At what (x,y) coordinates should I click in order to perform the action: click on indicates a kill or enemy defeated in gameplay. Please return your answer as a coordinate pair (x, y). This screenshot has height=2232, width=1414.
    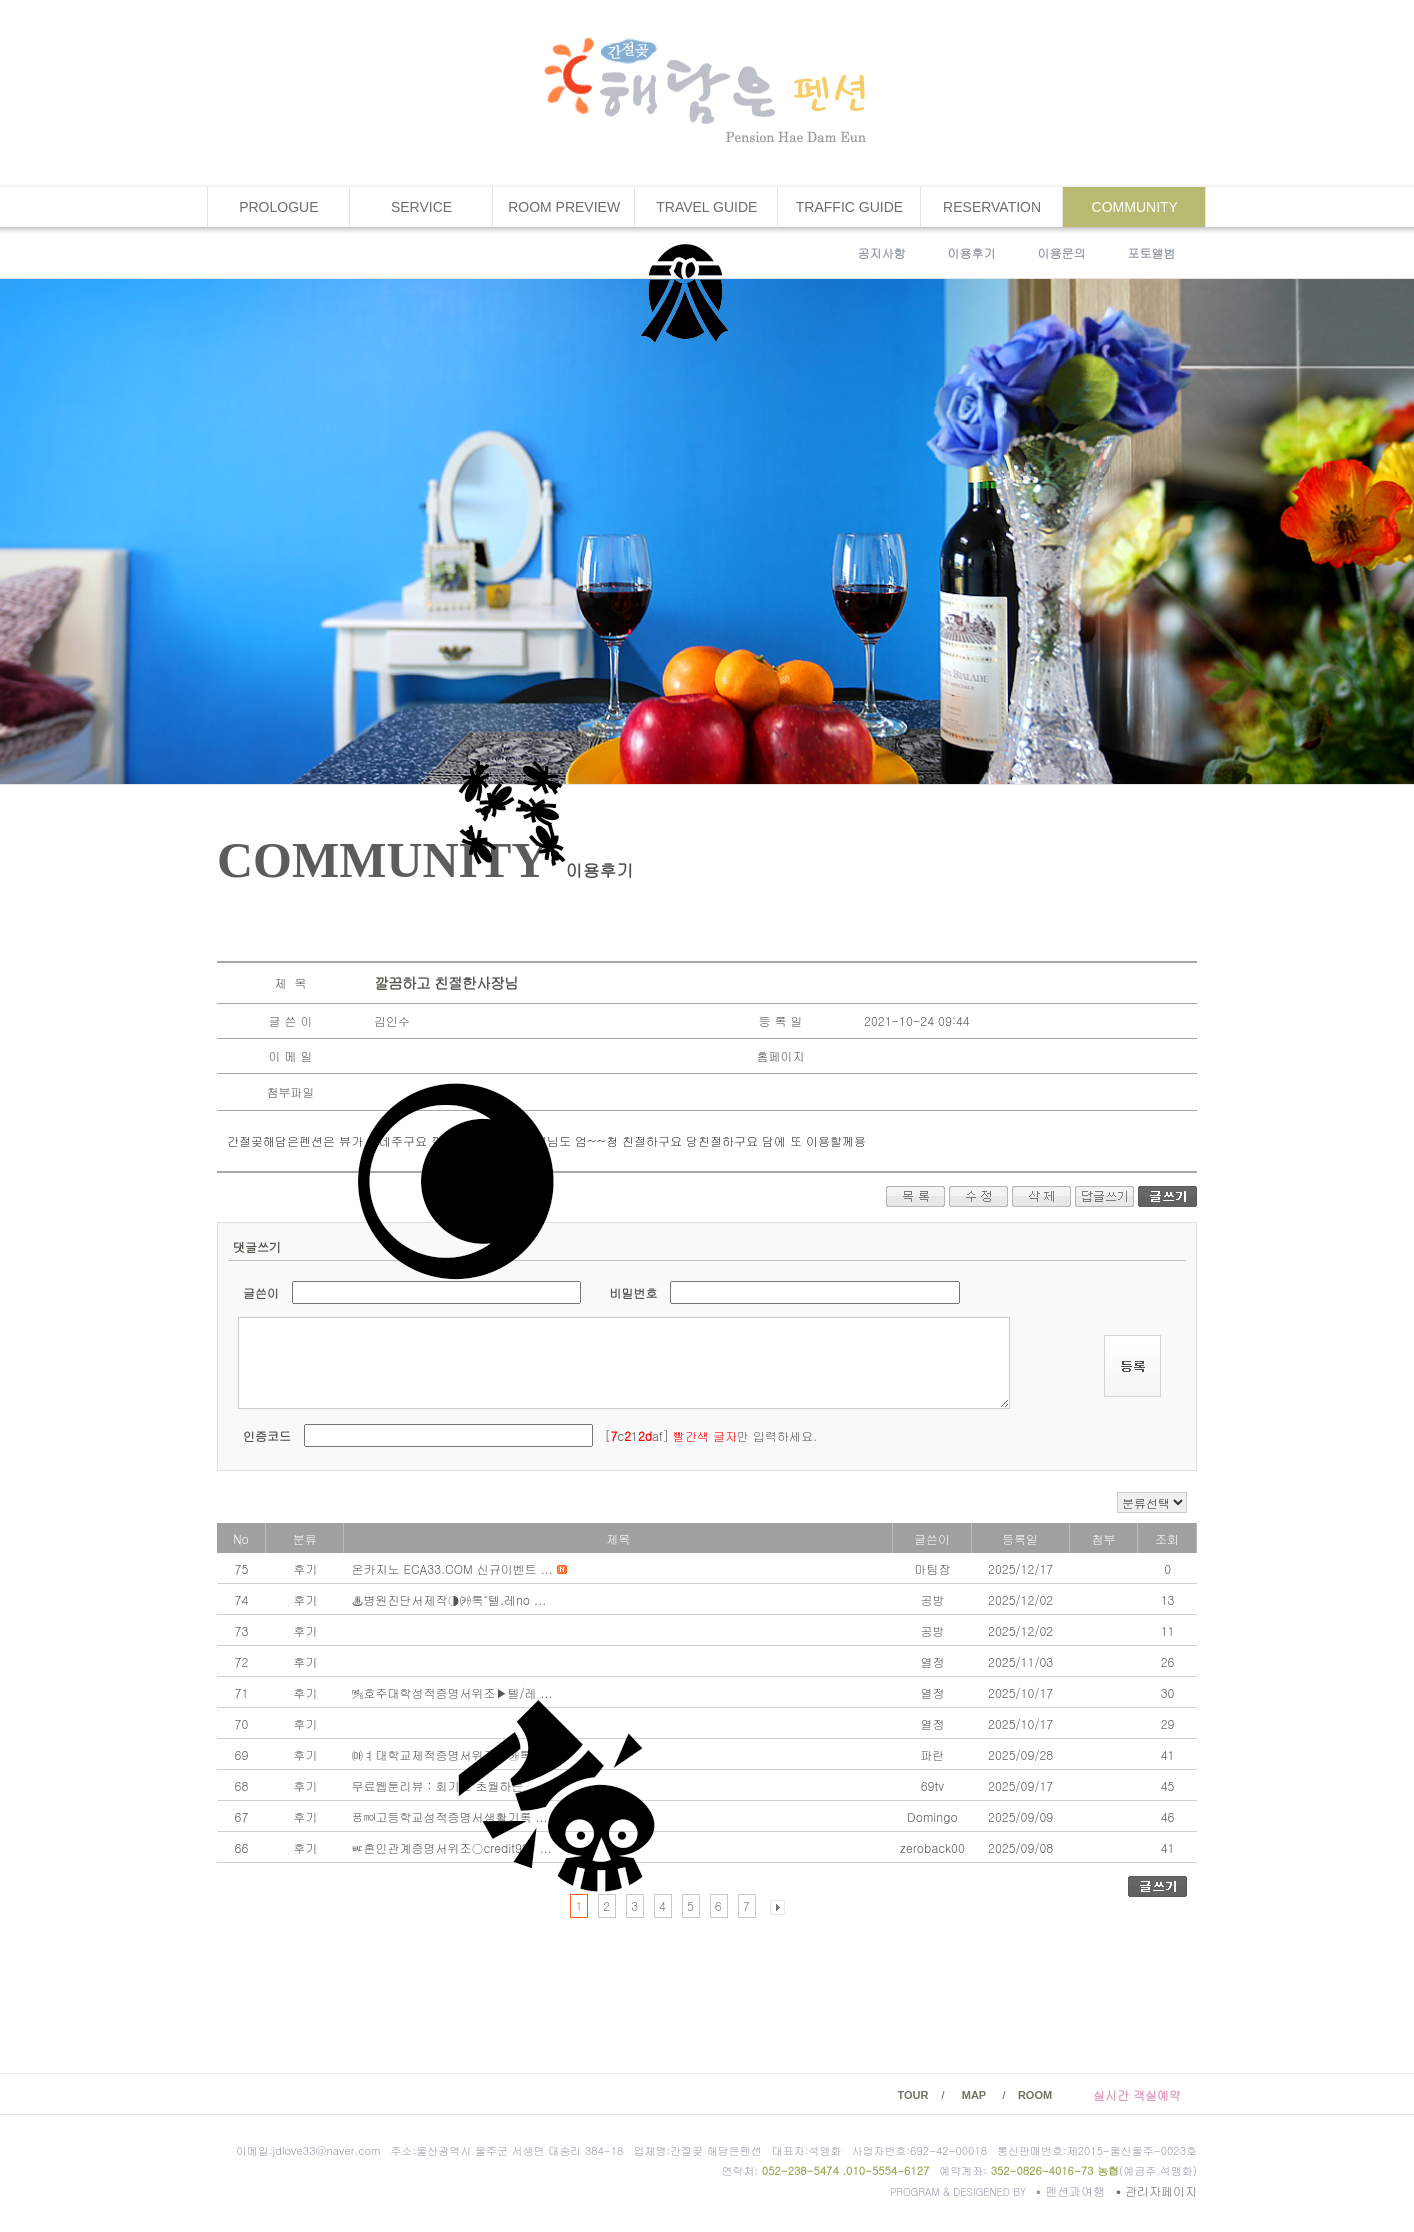
    Looking at the image, I should click on (555, 1793).